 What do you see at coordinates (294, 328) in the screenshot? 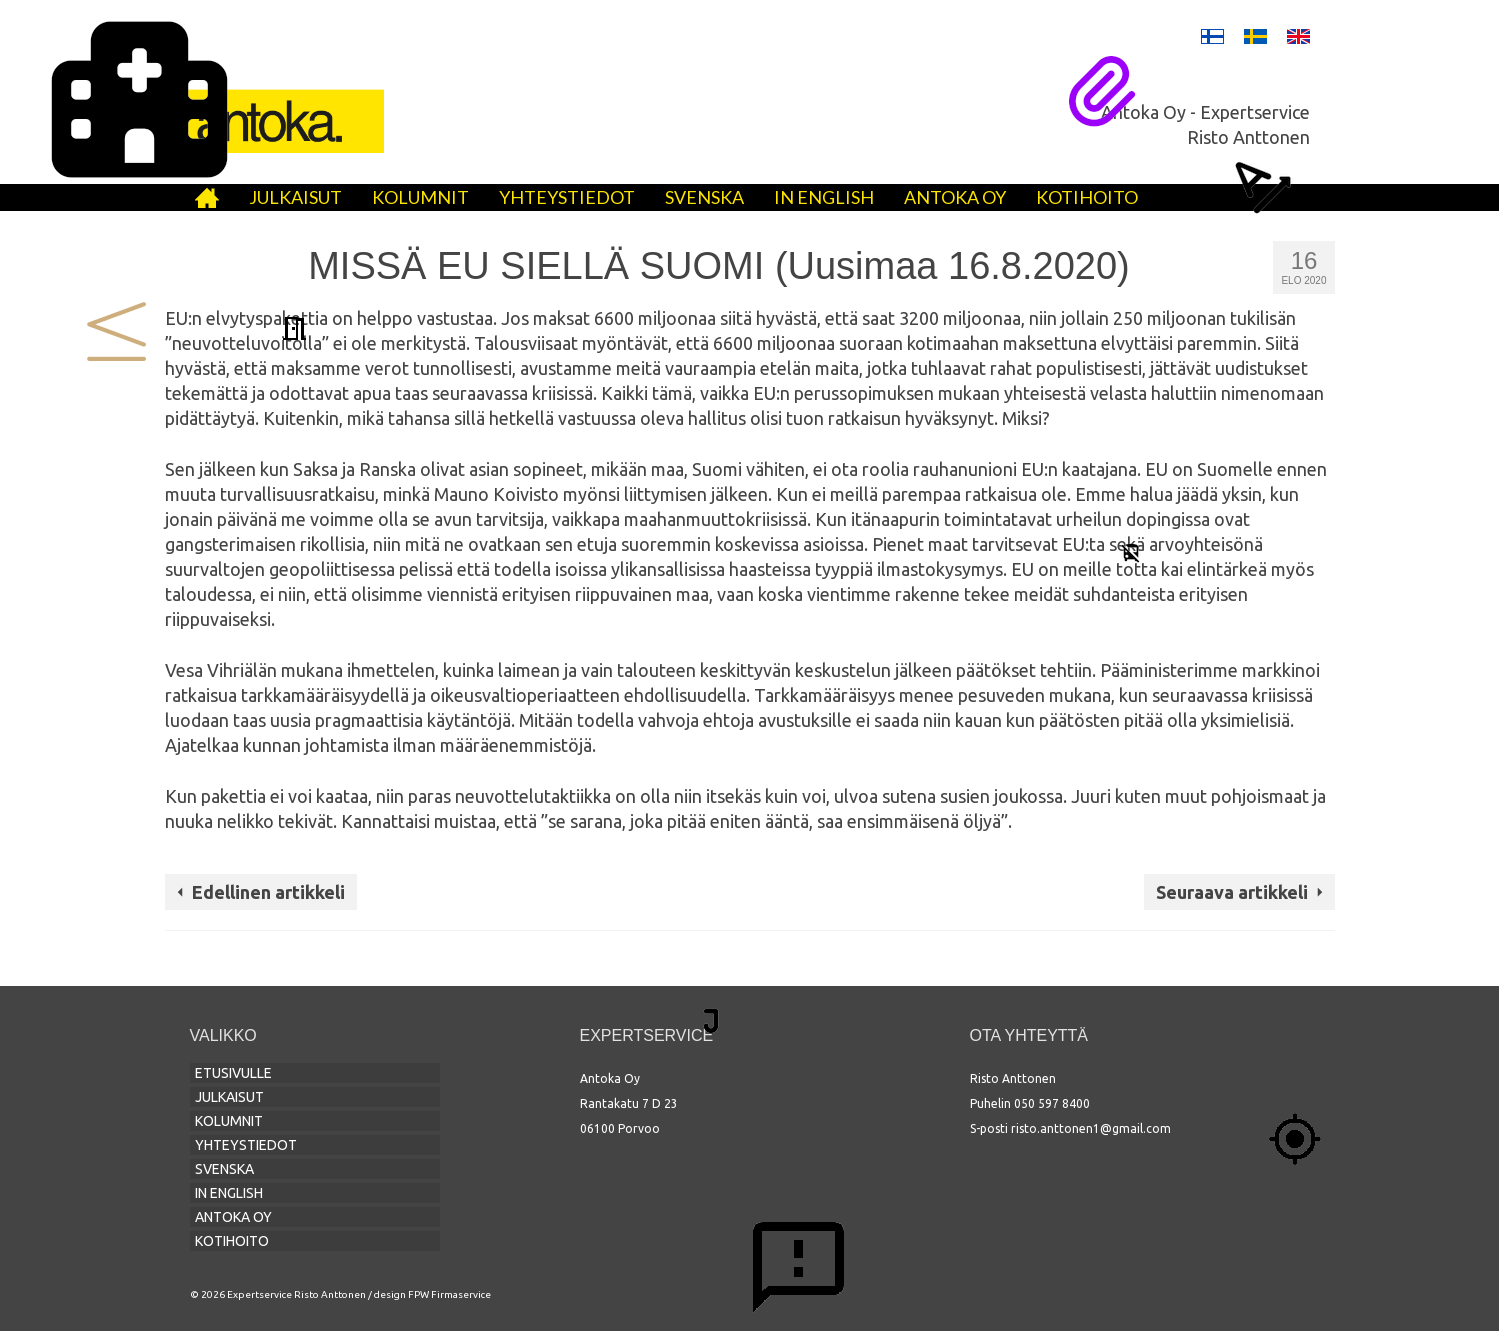
I see `access meeting room booking` at bounding box center [294, 328].